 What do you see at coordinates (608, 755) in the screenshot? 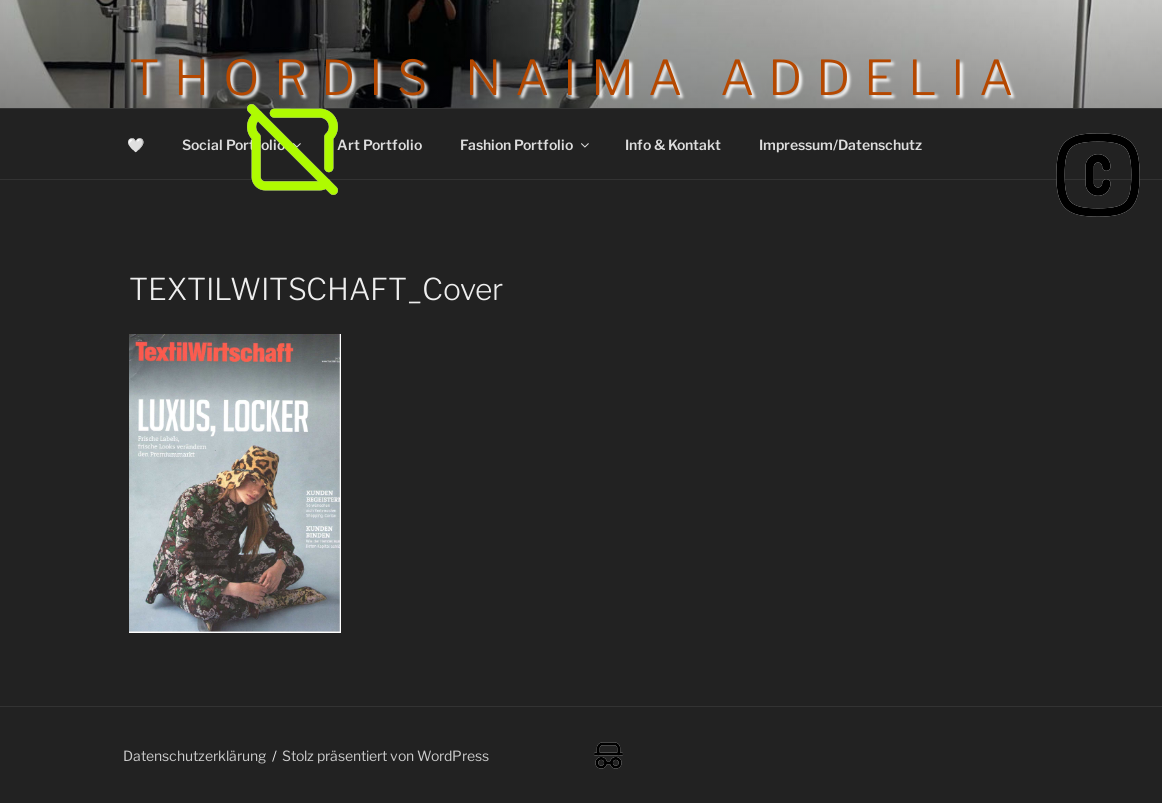
I see `enable incognito or private browsing mode` at bounding box center [608, 755].